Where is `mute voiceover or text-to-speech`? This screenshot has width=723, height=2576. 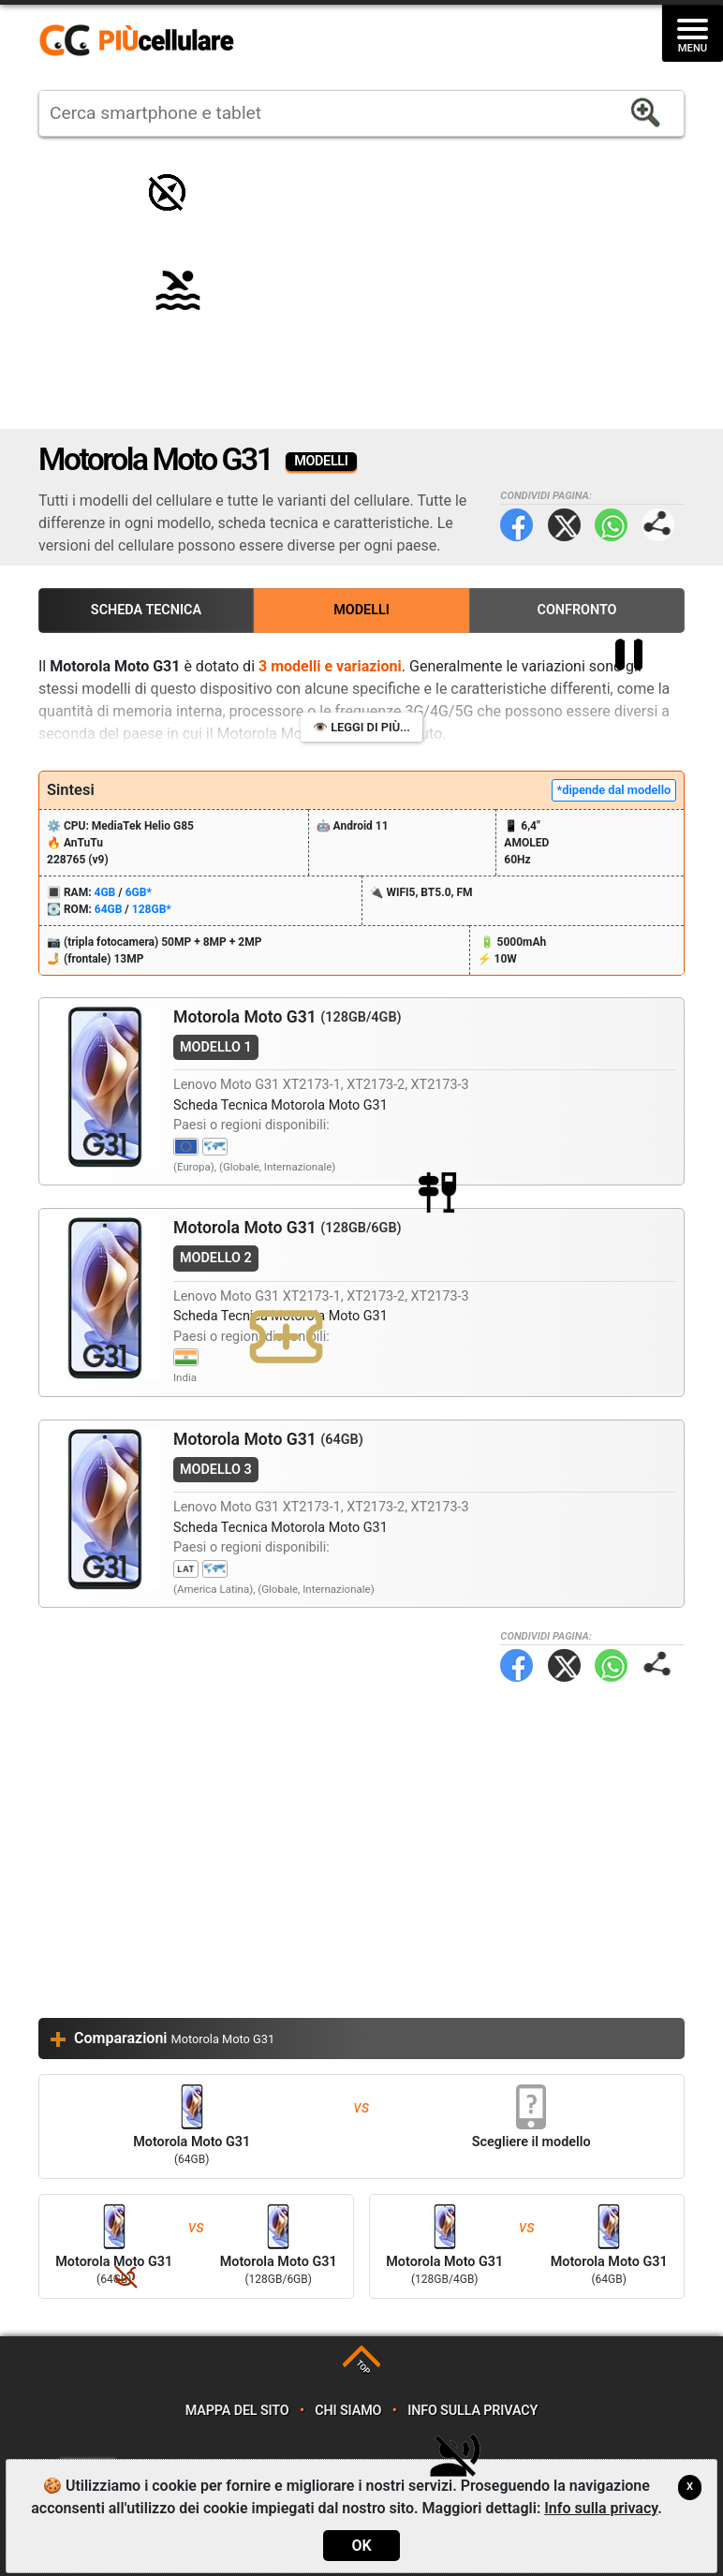
mute voiceover or text-to-speech is located at coordinates (455, 2456).